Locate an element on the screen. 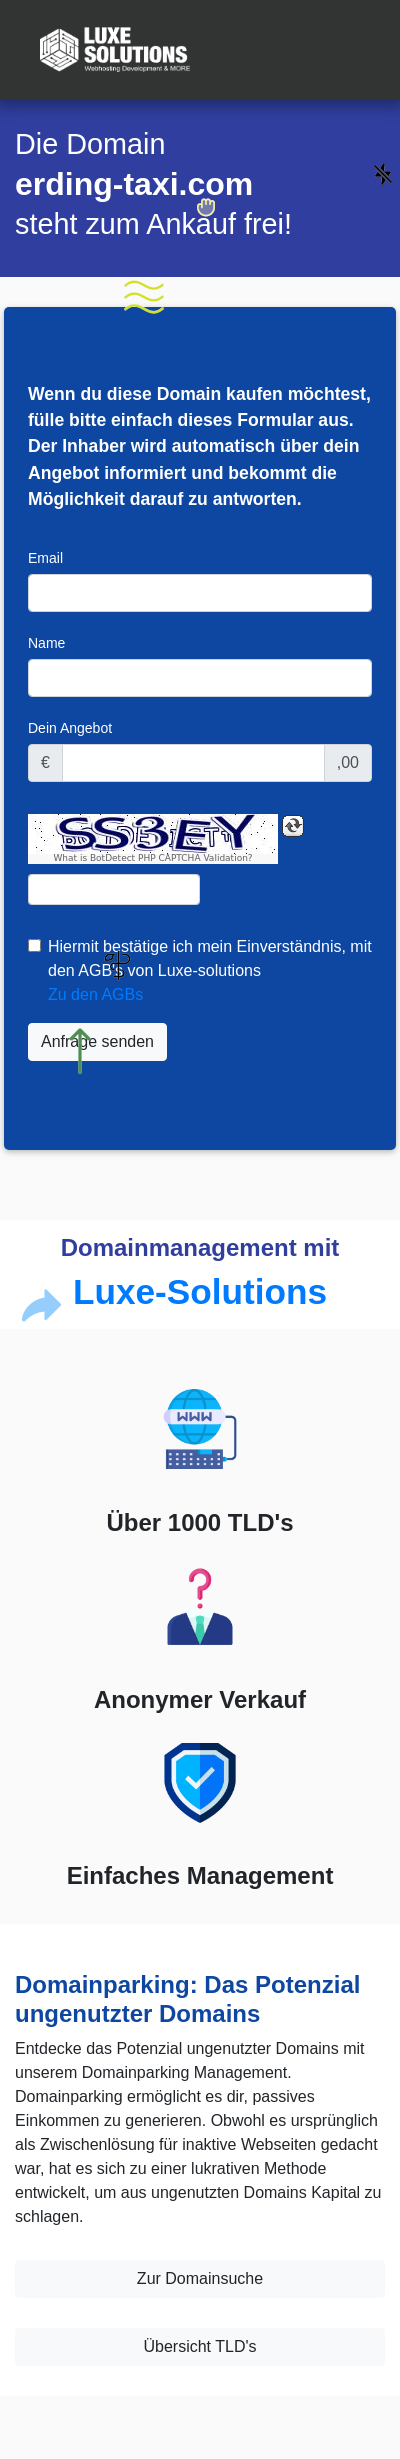 This screenshot has width=400, height=2459. access health or medical services is located at coordinates (118, 965).